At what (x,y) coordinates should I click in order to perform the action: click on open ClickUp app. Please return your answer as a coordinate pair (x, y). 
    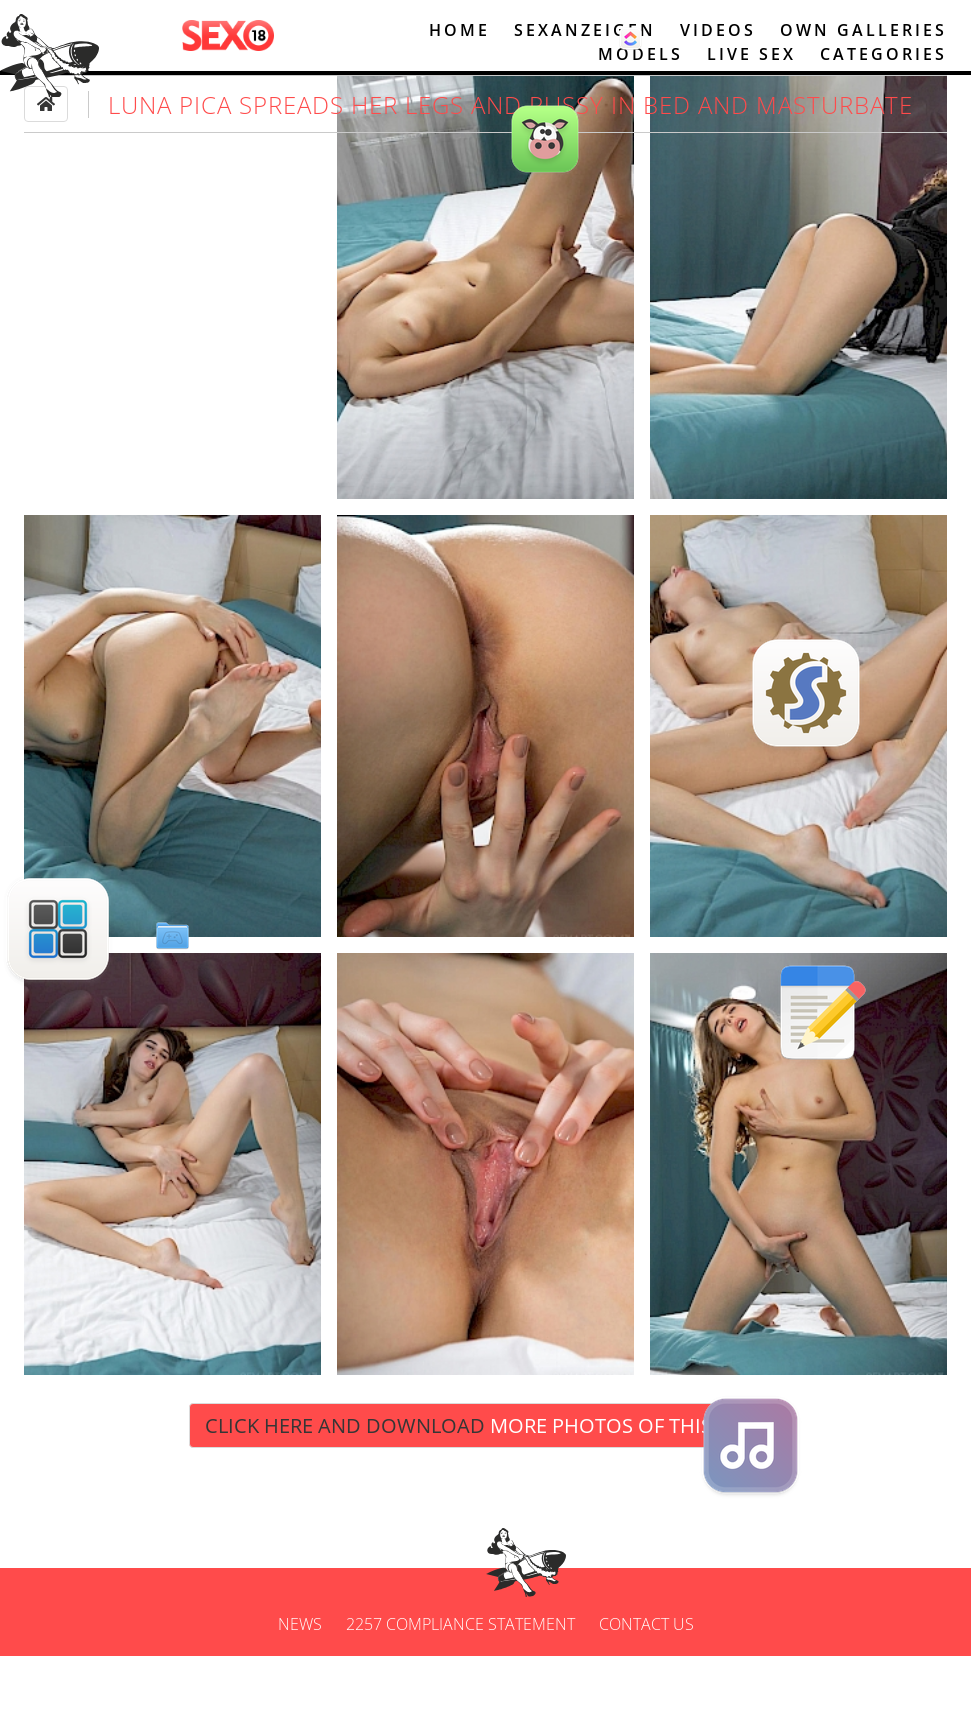
    Looking at the image, I should click on (630, 38).